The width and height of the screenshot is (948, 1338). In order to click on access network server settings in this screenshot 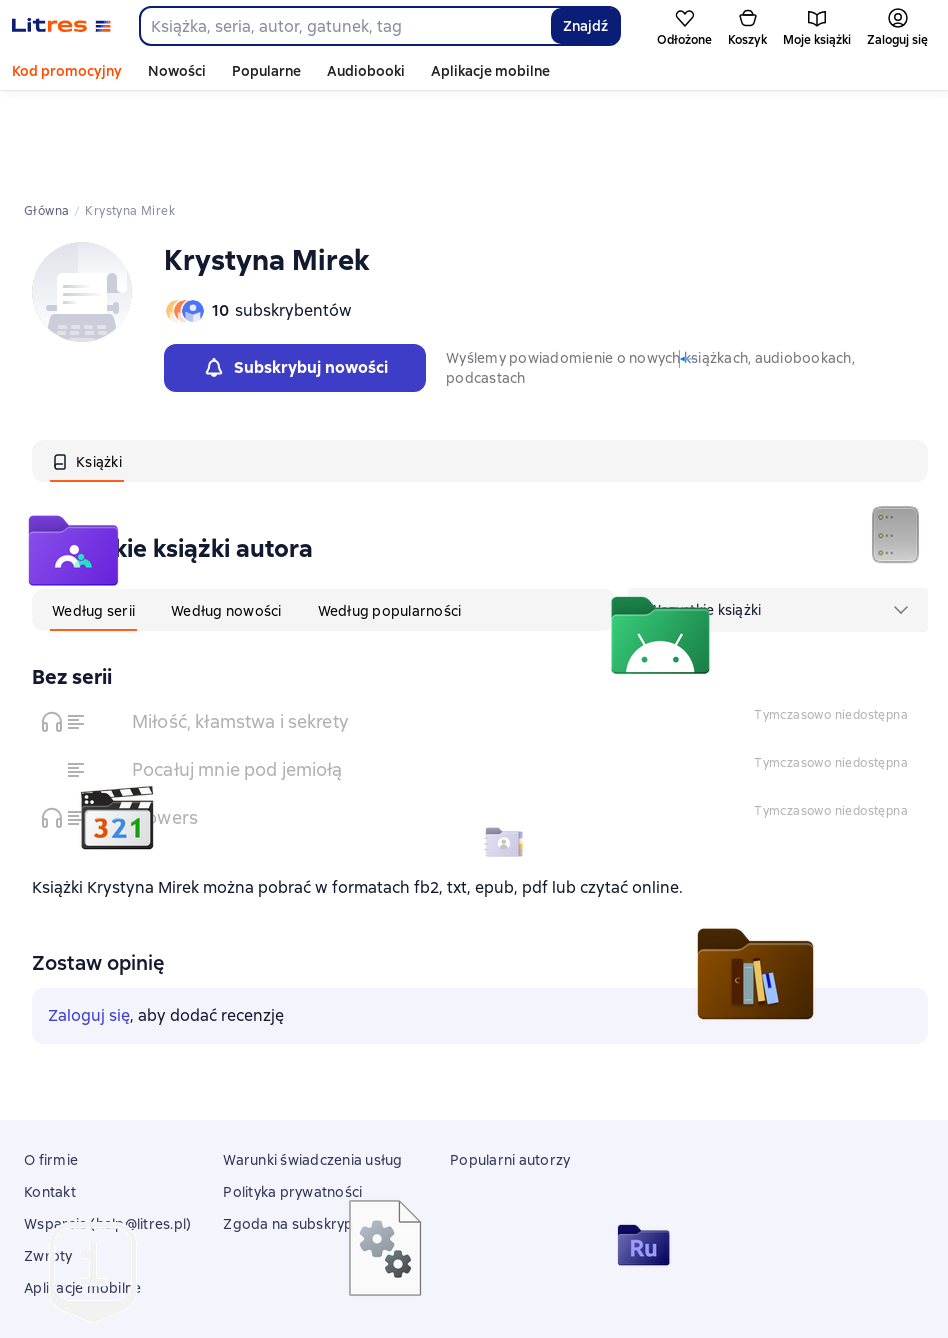, I will do `click(895, 534)`.